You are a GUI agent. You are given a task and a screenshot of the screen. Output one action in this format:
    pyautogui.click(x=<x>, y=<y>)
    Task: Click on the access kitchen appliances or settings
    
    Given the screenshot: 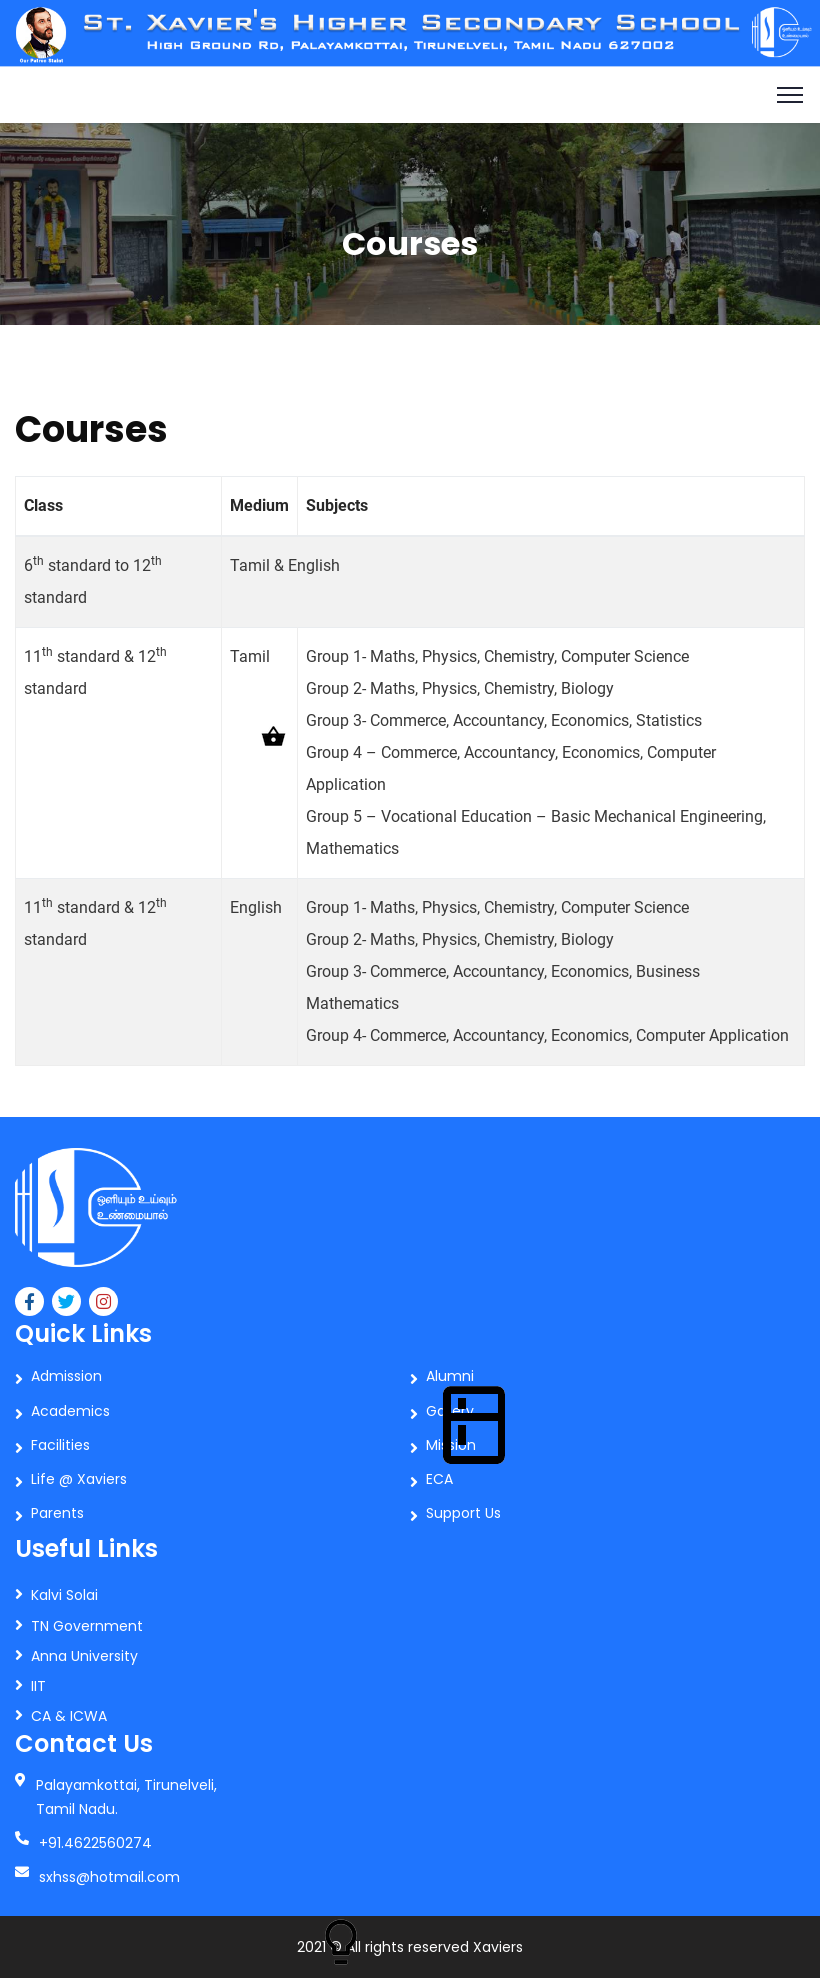 What is the action you would take?
    pyautogui.click(x=474, y=1425)
    